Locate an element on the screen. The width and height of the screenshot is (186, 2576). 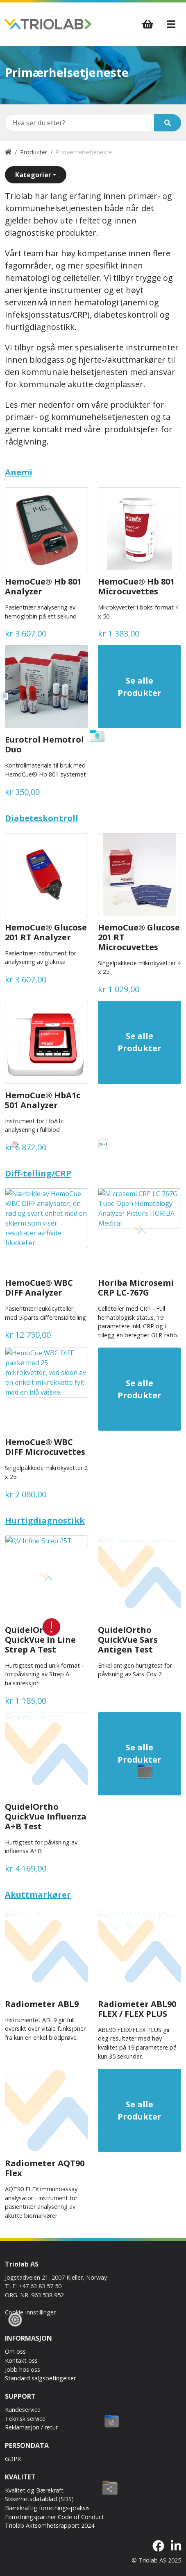
indicates a missed appointment or scheduled event is located at coordinates (15, 1144).